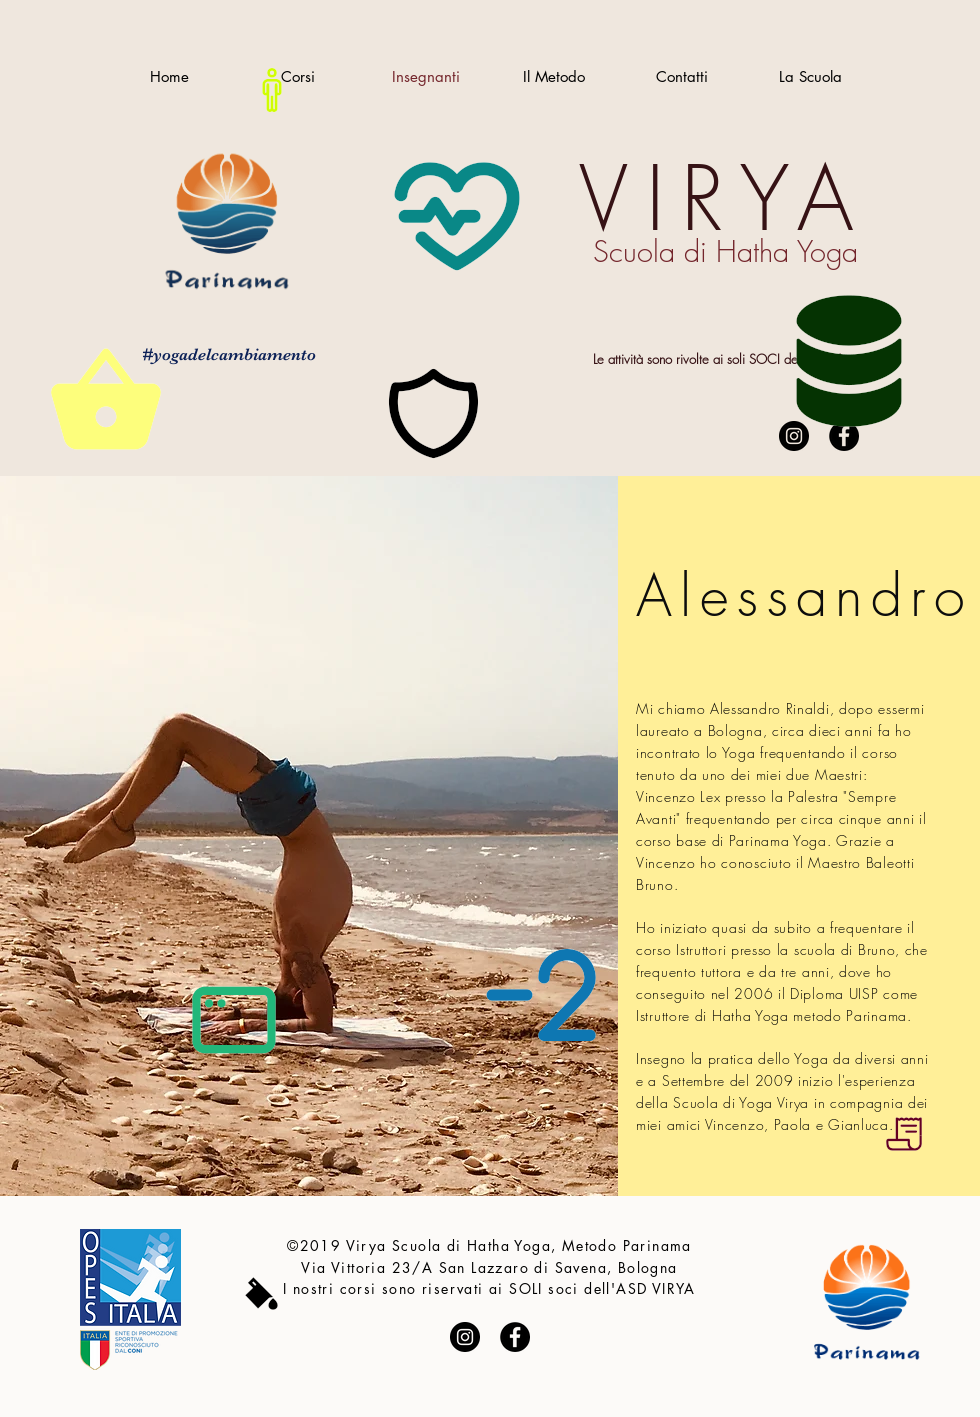 This screenshot has height=1417, width=980. What do you see at coordinates (849, 361) in the screenshot?
I see `access server or database settings` at bounding box center [849, 361].